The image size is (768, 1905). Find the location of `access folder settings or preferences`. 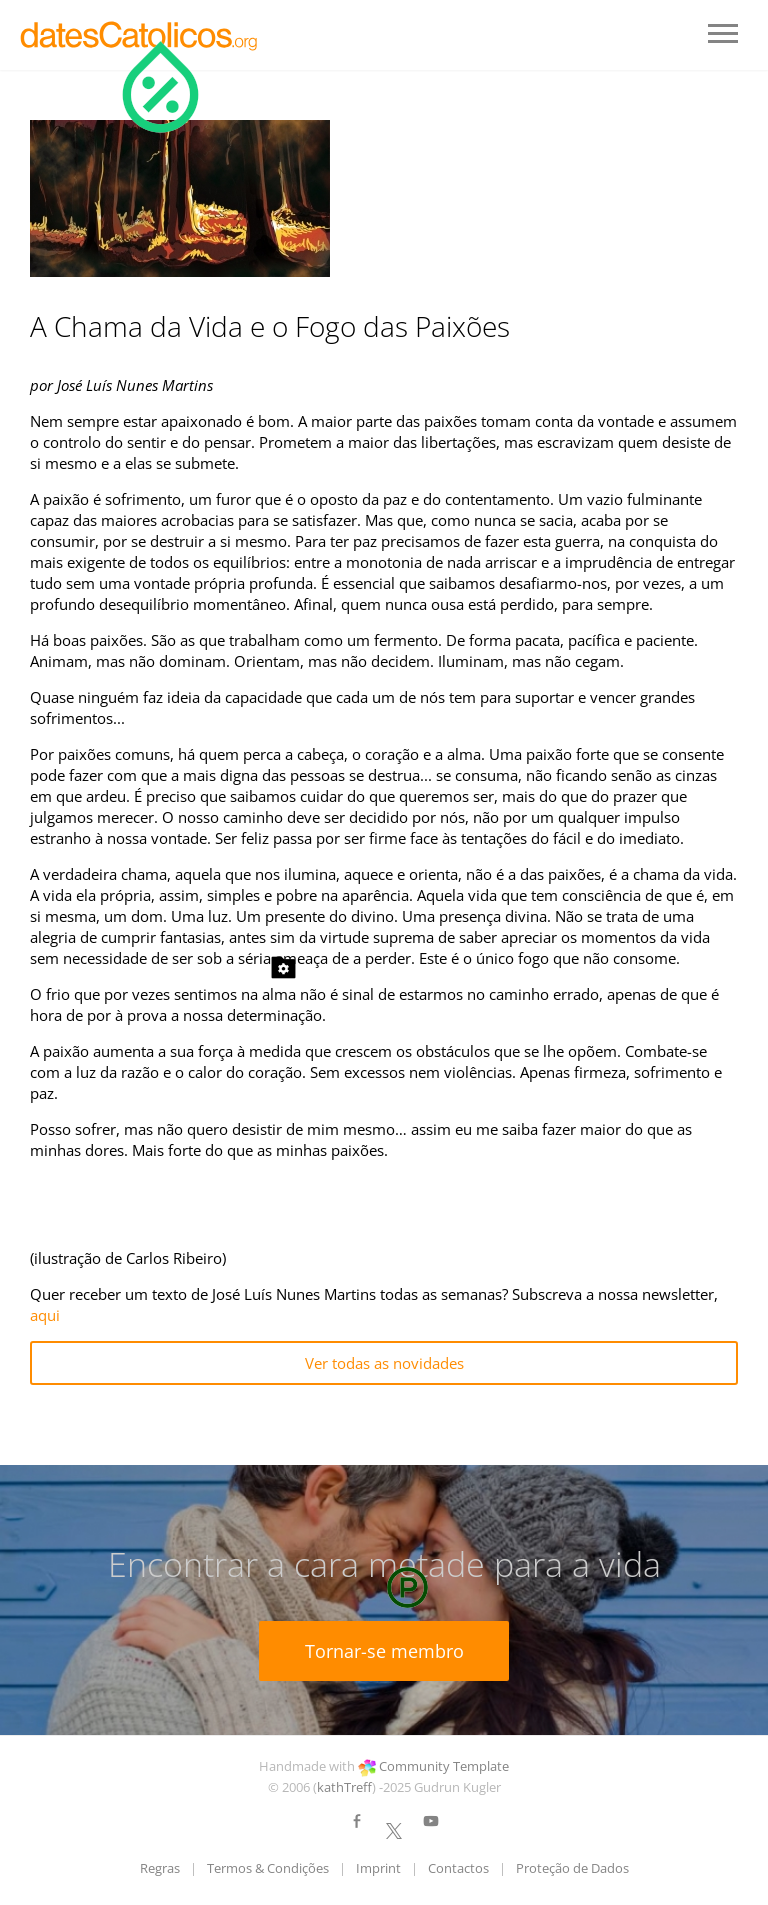

access folder settings or preferences is located at coordinates (283, 967).